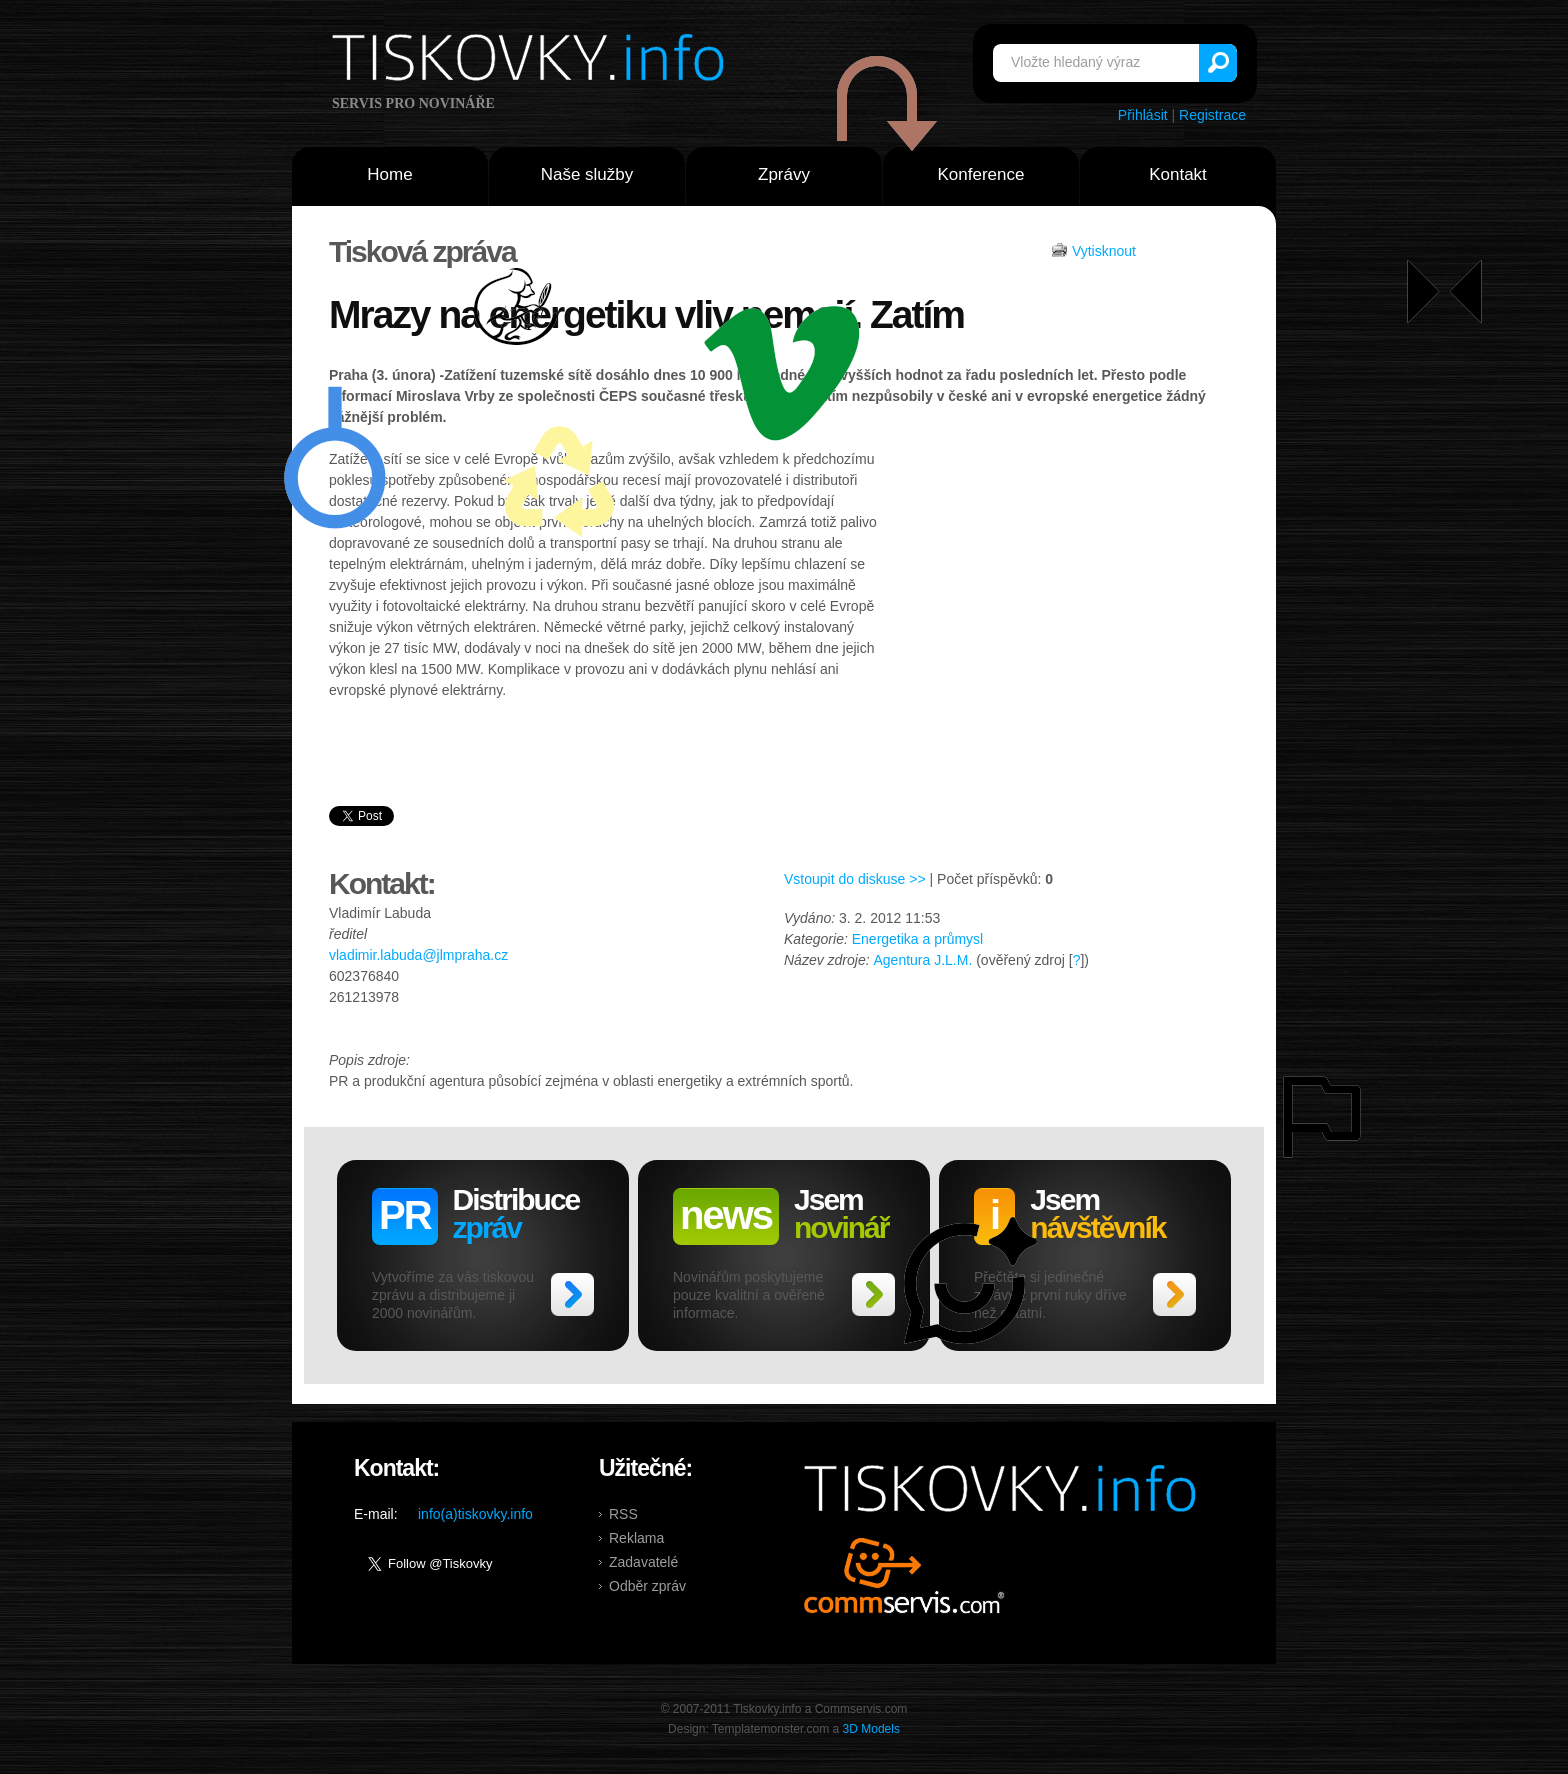  I want to click on start a conversation with AI assistant, so click(964, 1283).